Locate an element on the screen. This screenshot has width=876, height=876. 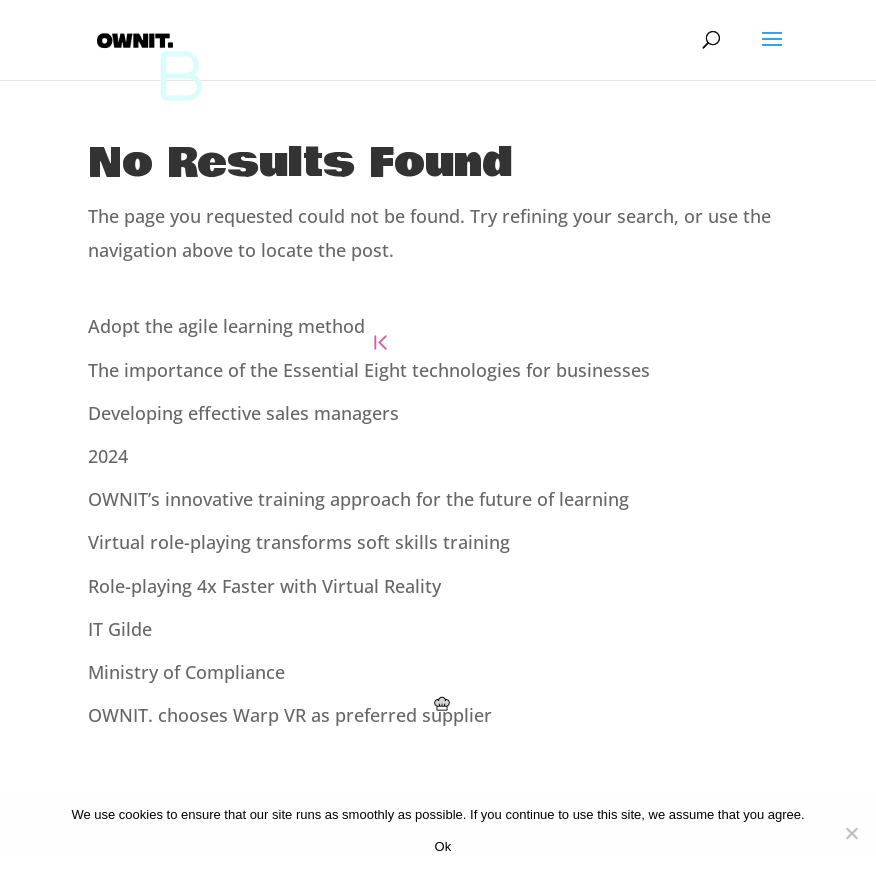
browse recipes or cooking content is located at coordinates (442, 704).